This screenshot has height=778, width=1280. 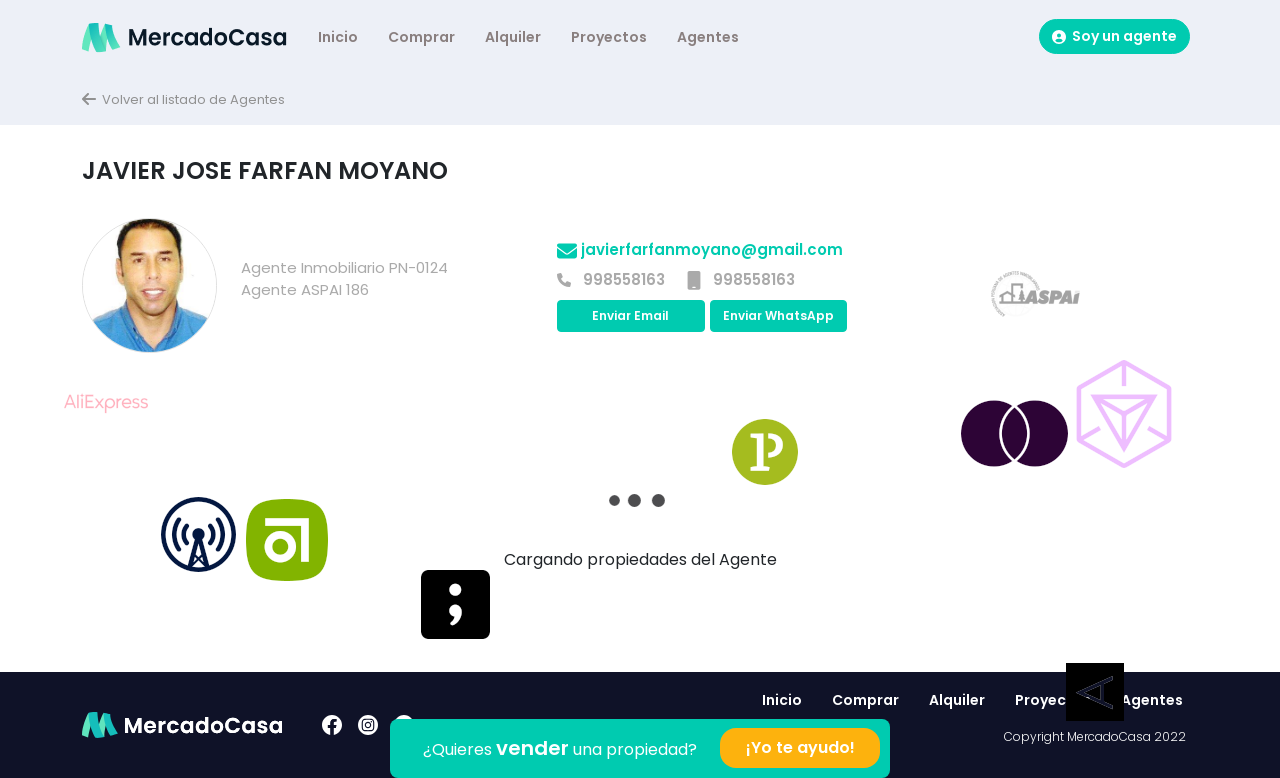 What do you see at coordinates (1014, 433) in the screenshot?
I see `pay with mastercard` at bounding box center [1014, 433].